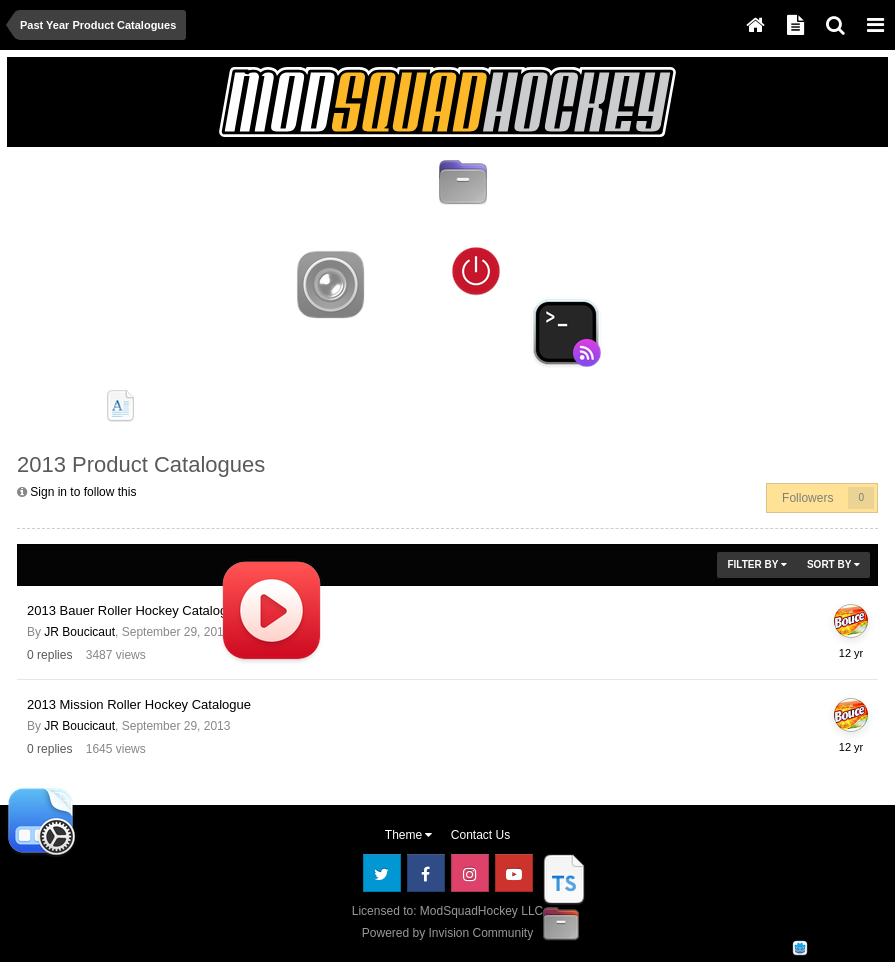 This screenshot has height=962, width=895. What do you see at coordinates (330, 284) in the screenshot?
I see `open the camera app` at bounding box center [330, 284].